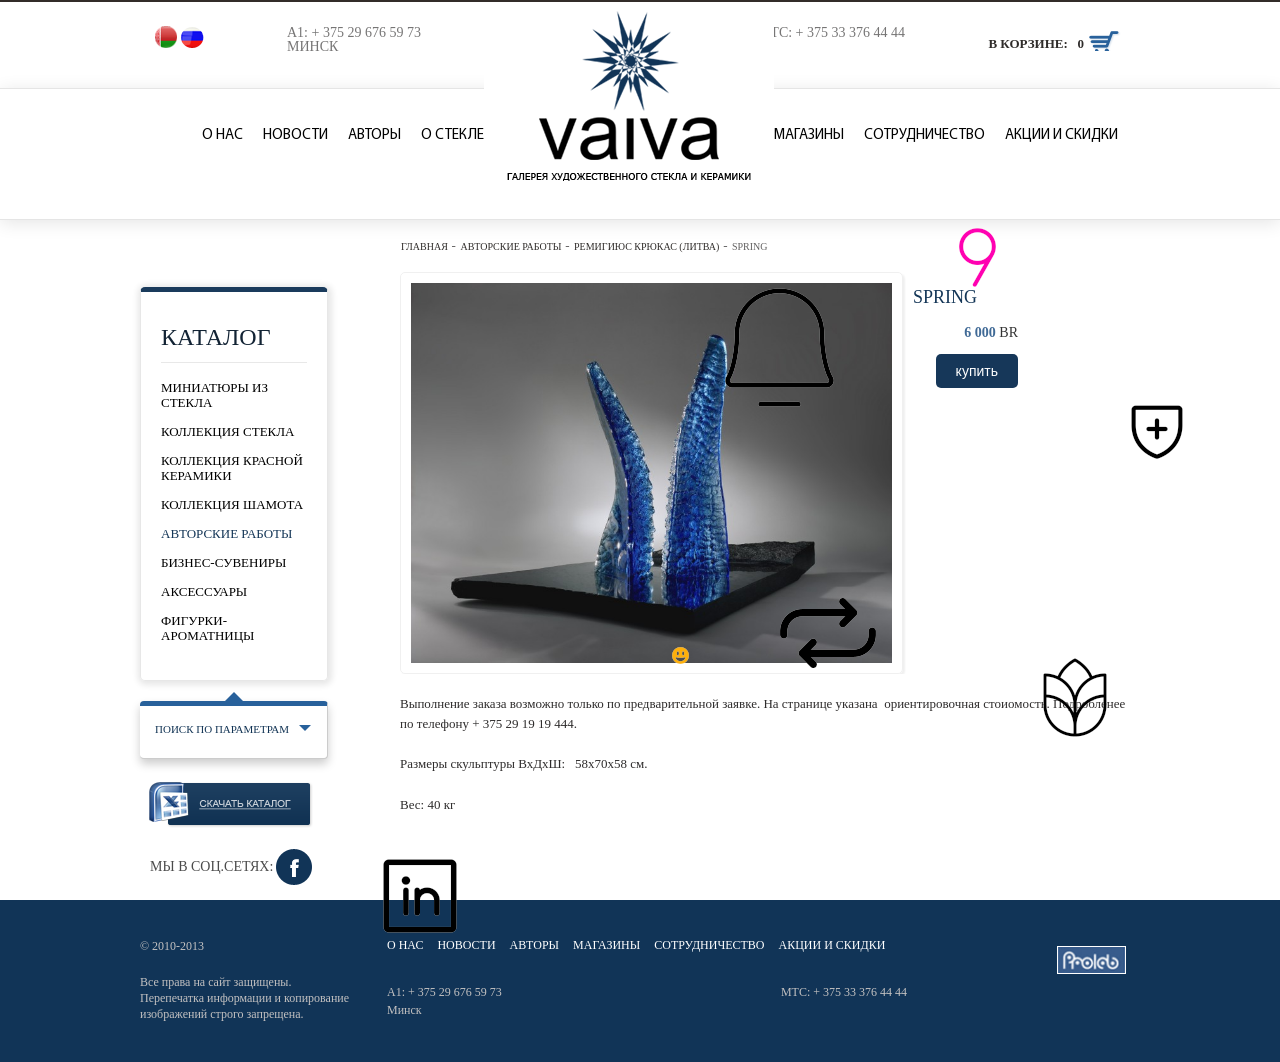  I want to click on indicates the number nine in a list or sequence, so click(977, 257).